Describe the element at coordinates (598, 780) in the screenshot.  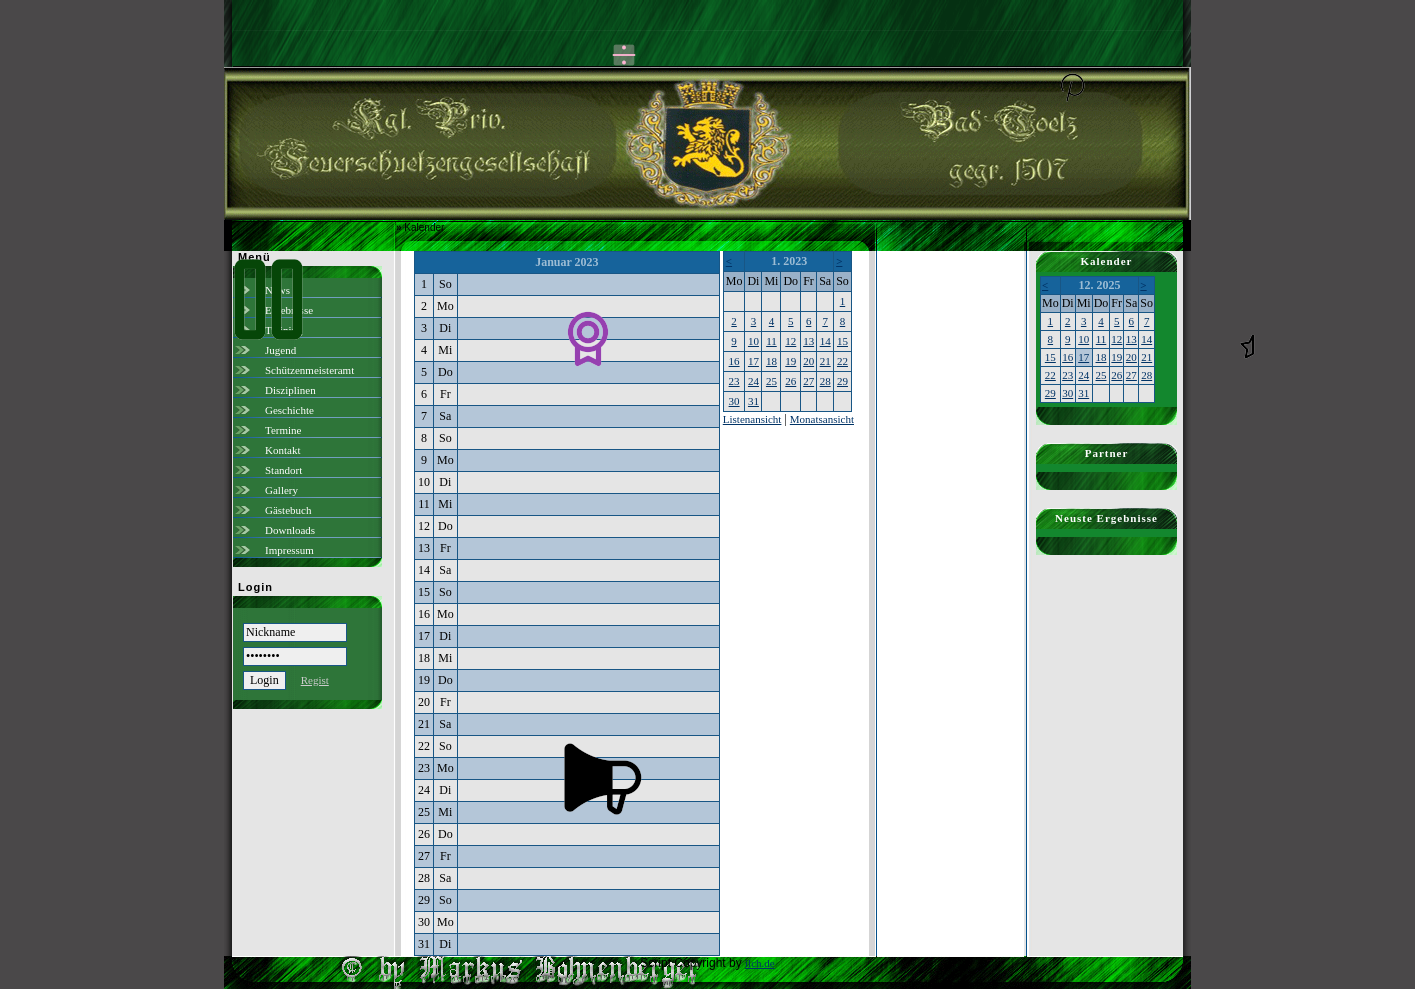
I see `make an announcement or broadcast` at that location.